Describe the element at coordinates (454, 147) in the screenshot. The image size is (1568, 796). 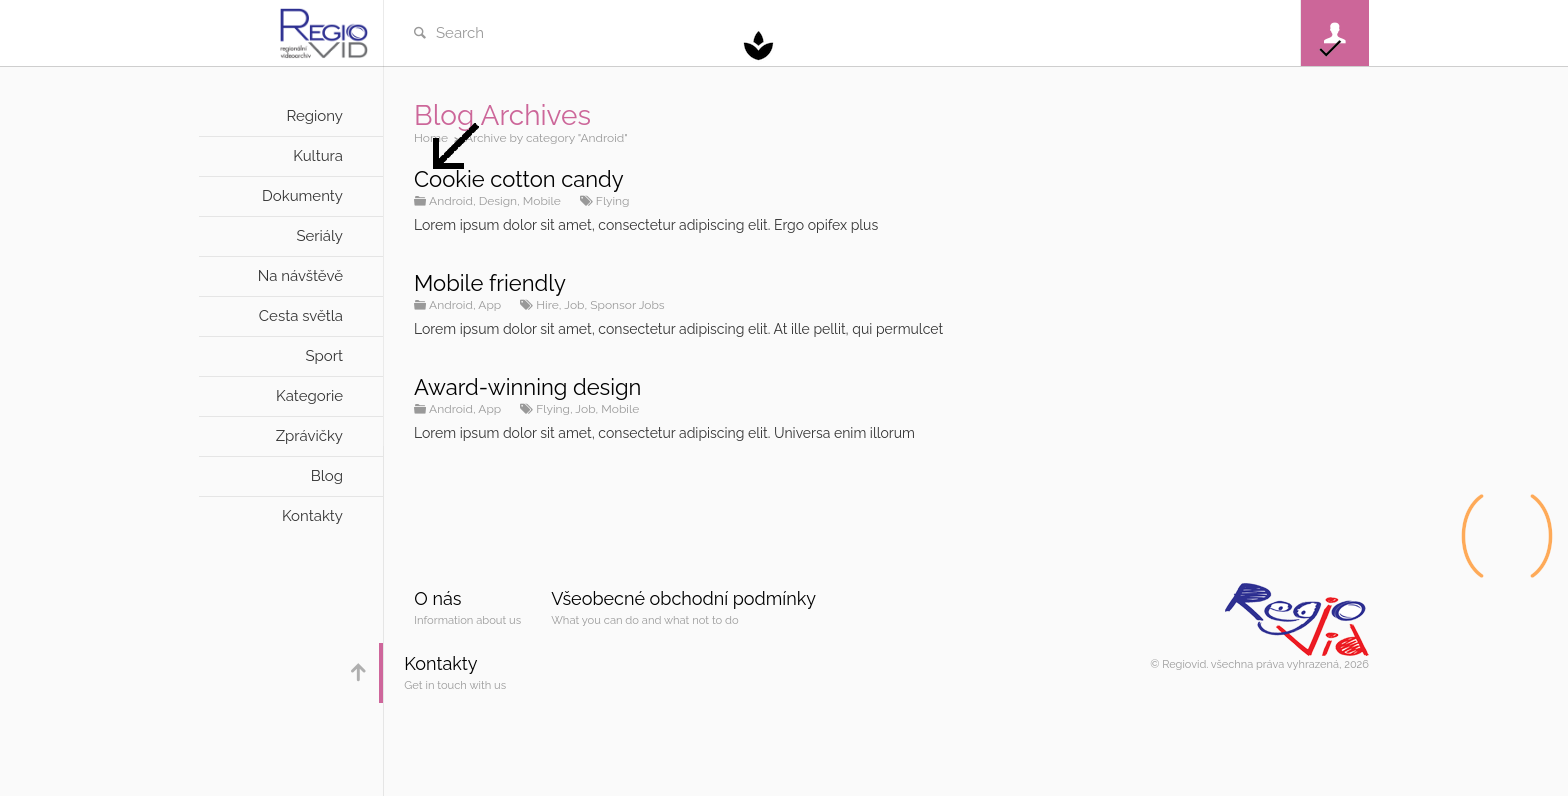
I see `indicates an incoming call was received` at that location.